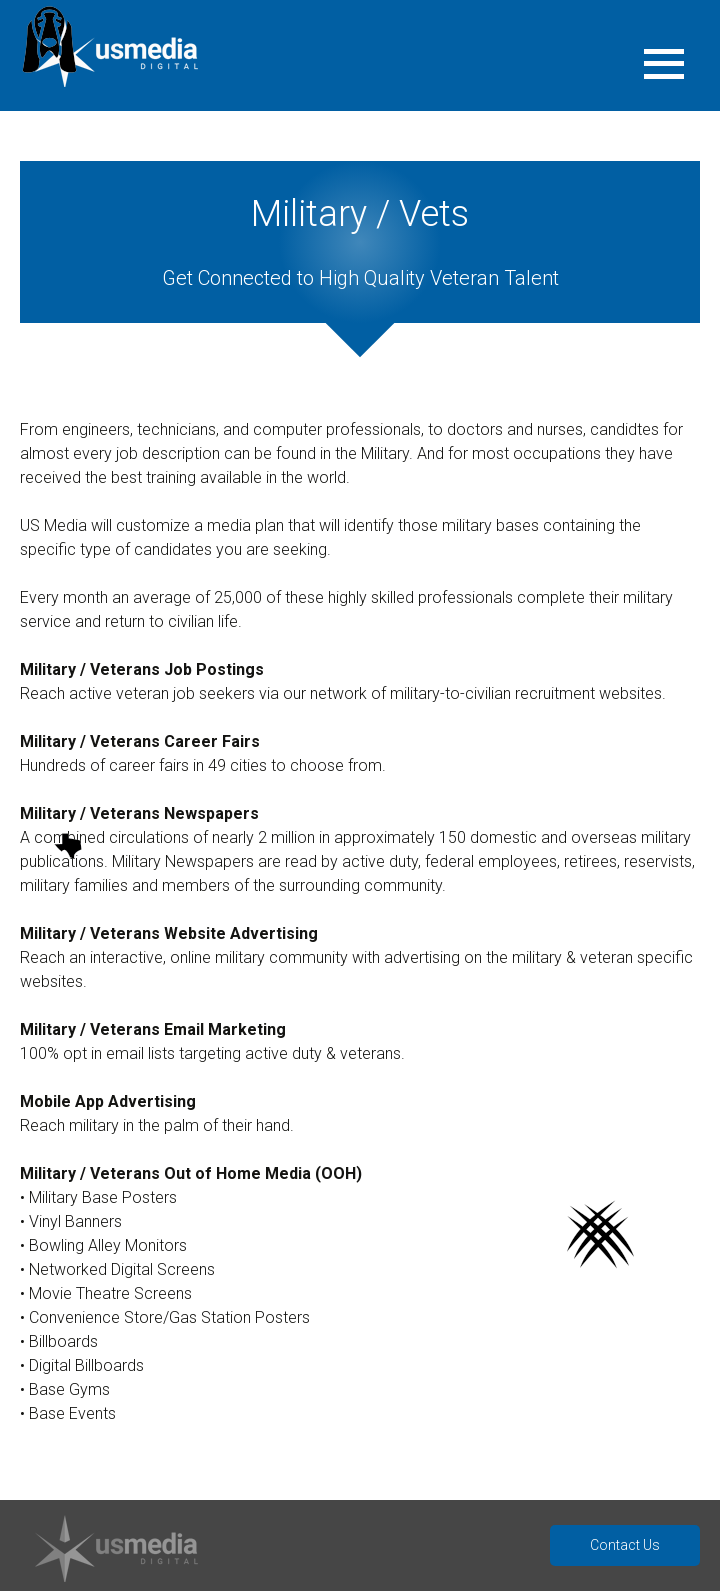 The height and width of the screenshot is (1591, 720). Describe the element at coordinates (68, 846) in the screenshot. I see `select texas as your region or state` at that location.